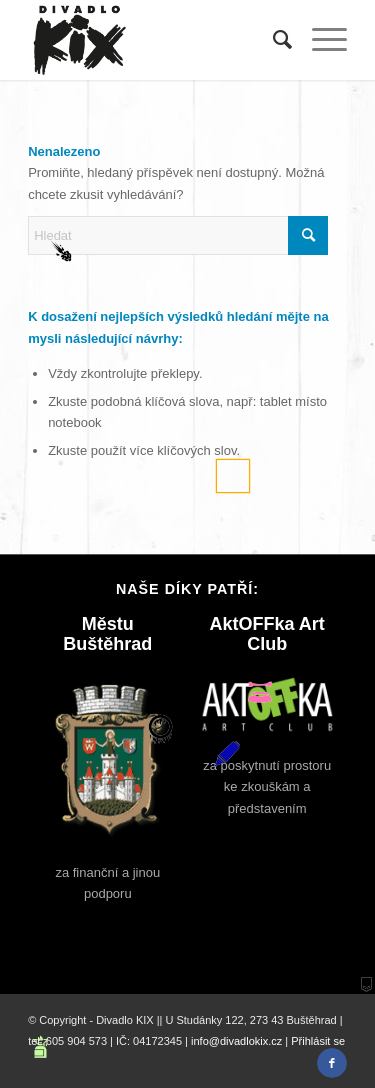 The image size is (375, 1088). I want to click on stop media playback, so click(233, 476).